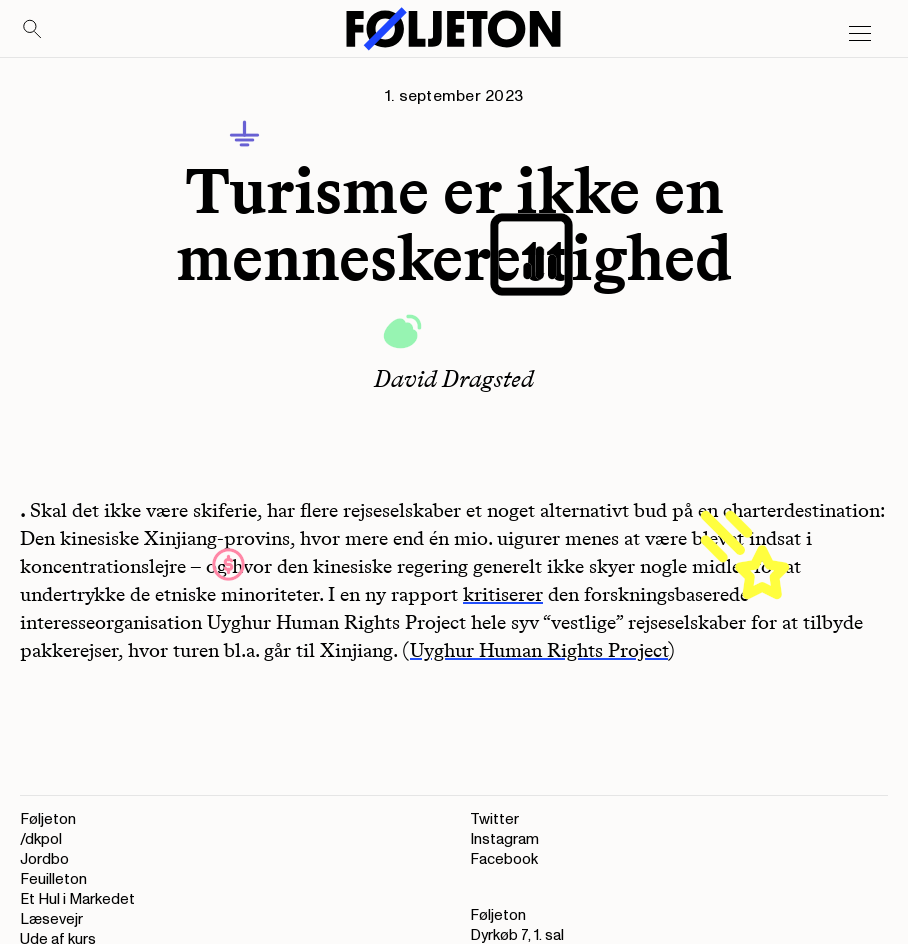 This screenshot has height=944, width=908. Describe the element at coordinates (244, 133) in the screenshot. I see `indicates electrical ground connection in circuit diagrams` at that location.